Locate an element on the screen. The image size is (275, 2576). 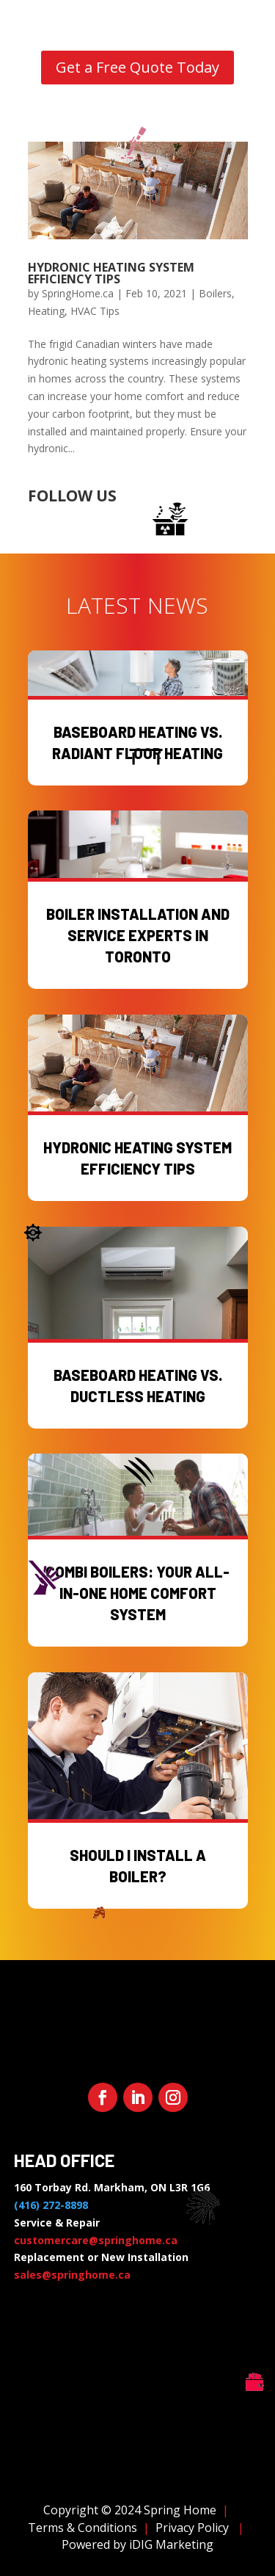
mortar weapon icon for military or strategy games is located at coordinates (136, 142).